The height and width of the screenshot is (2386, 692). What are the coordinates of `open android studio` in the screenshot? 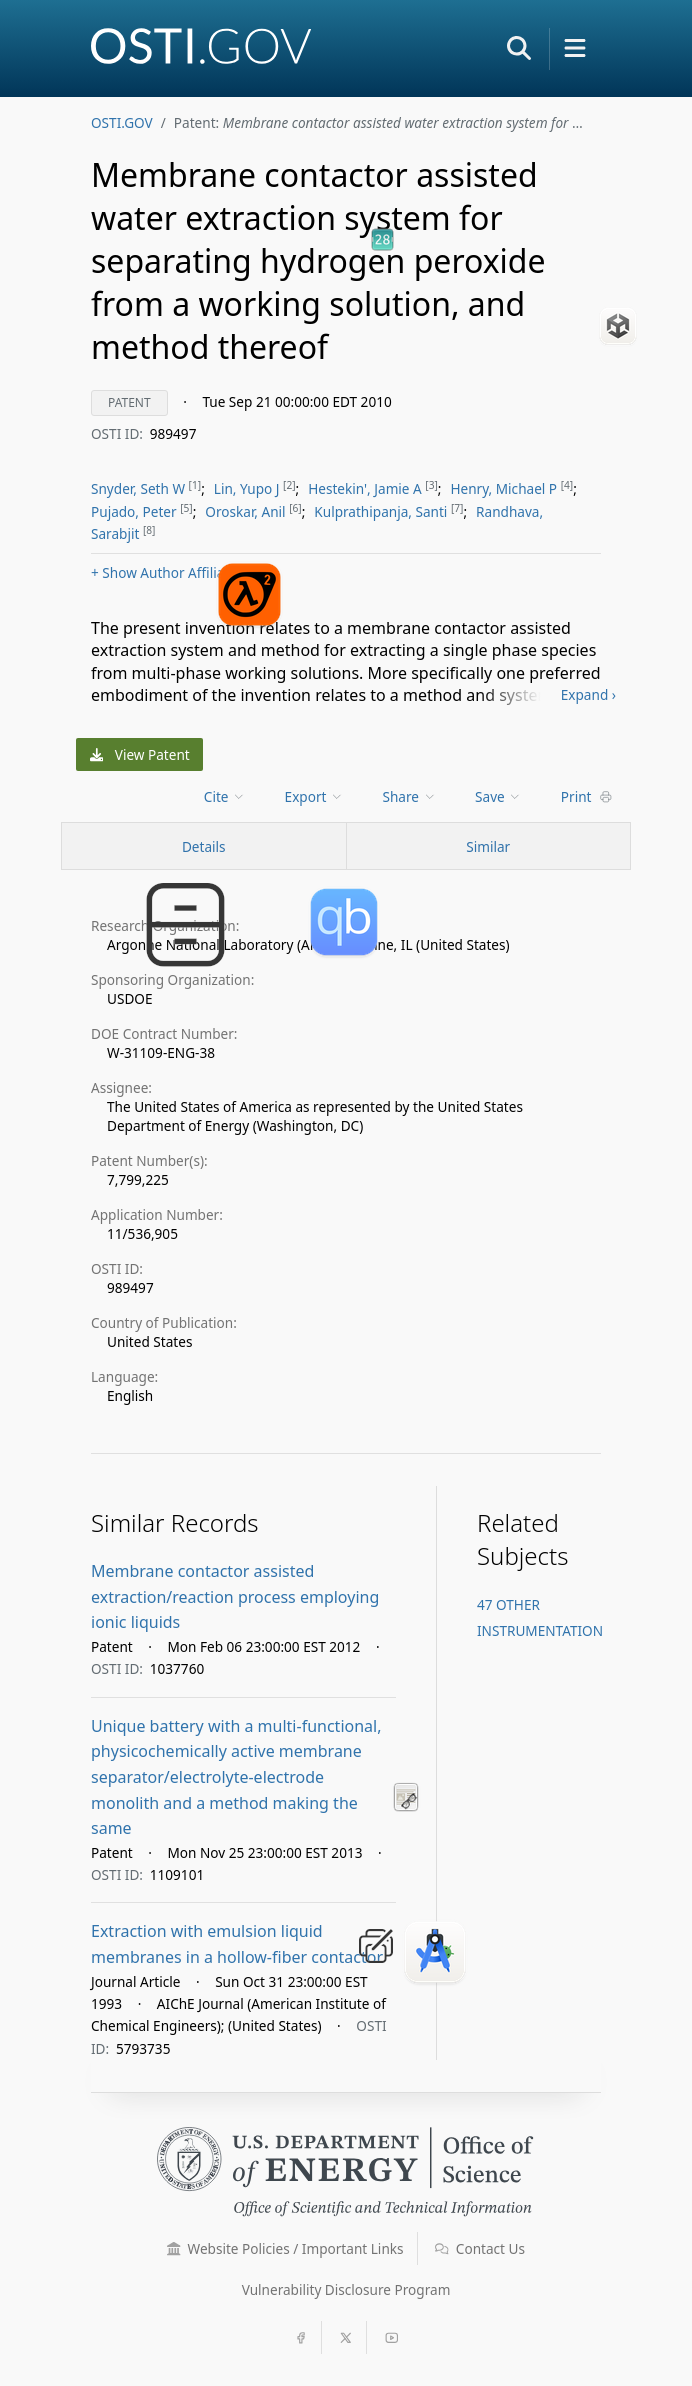 It's located at (435, 1952).